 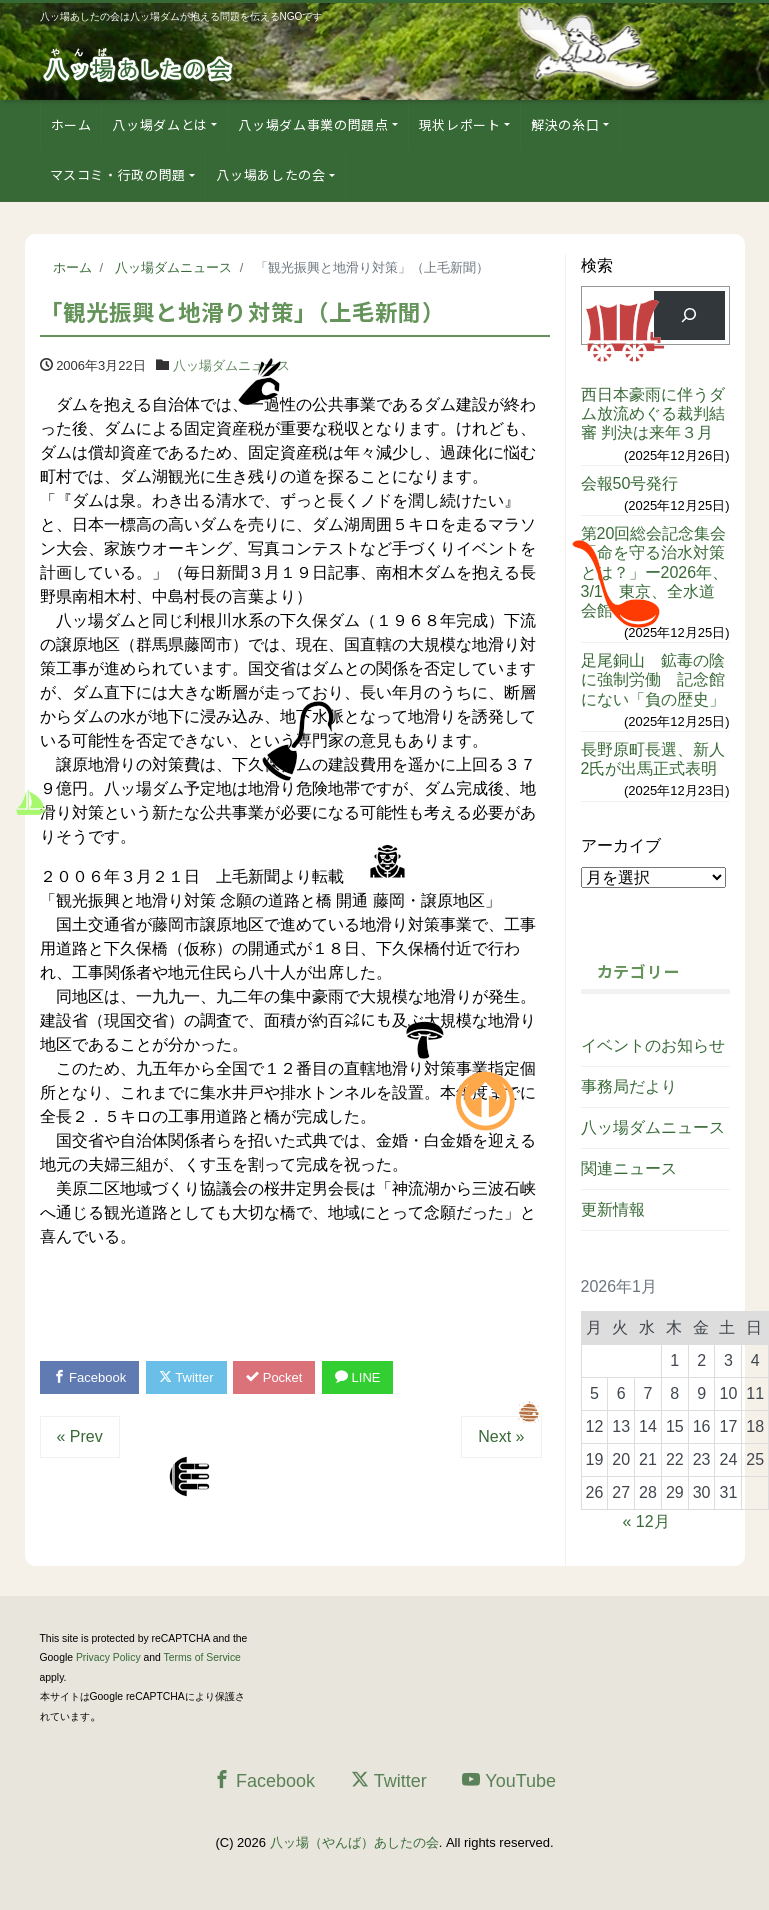 What do you see at coordinates (625, 323) in the screenshot?
I see `access western or frontier-themed game content` at bounding box center [625, 323].